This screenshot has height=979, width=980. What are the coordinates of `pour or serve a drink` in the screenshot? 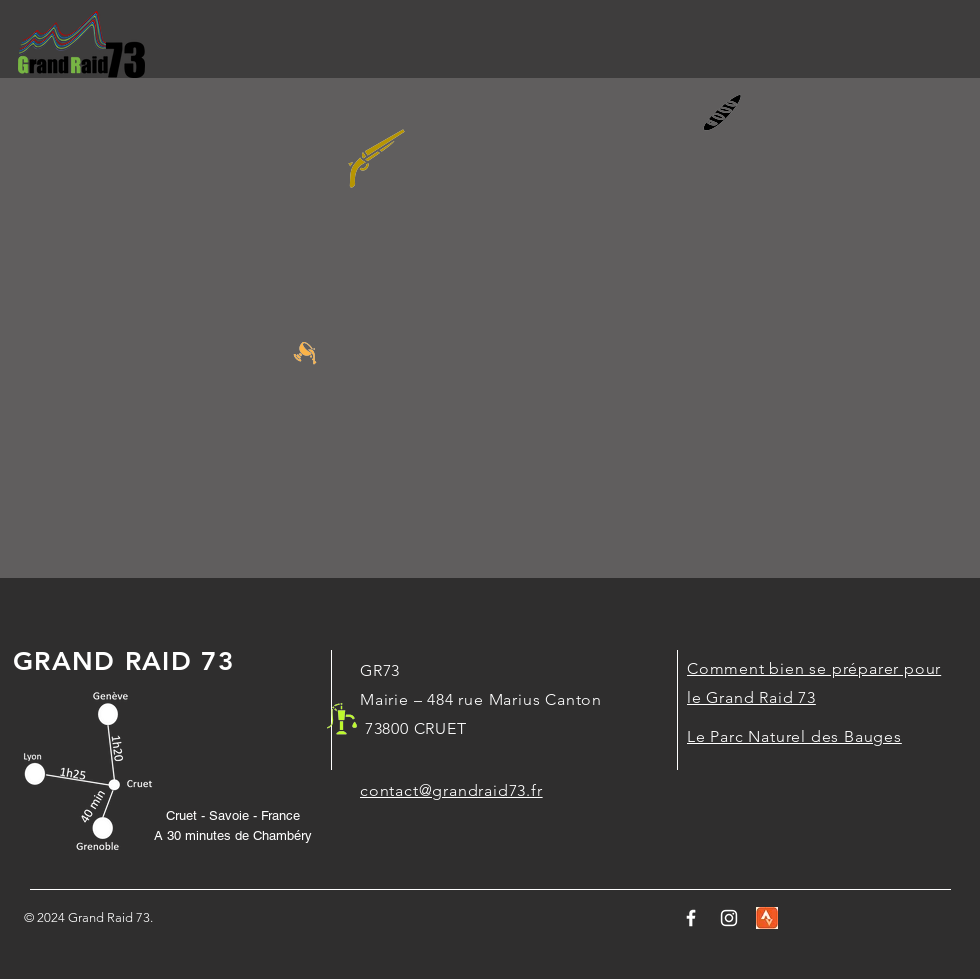 It's located at (305, 353).